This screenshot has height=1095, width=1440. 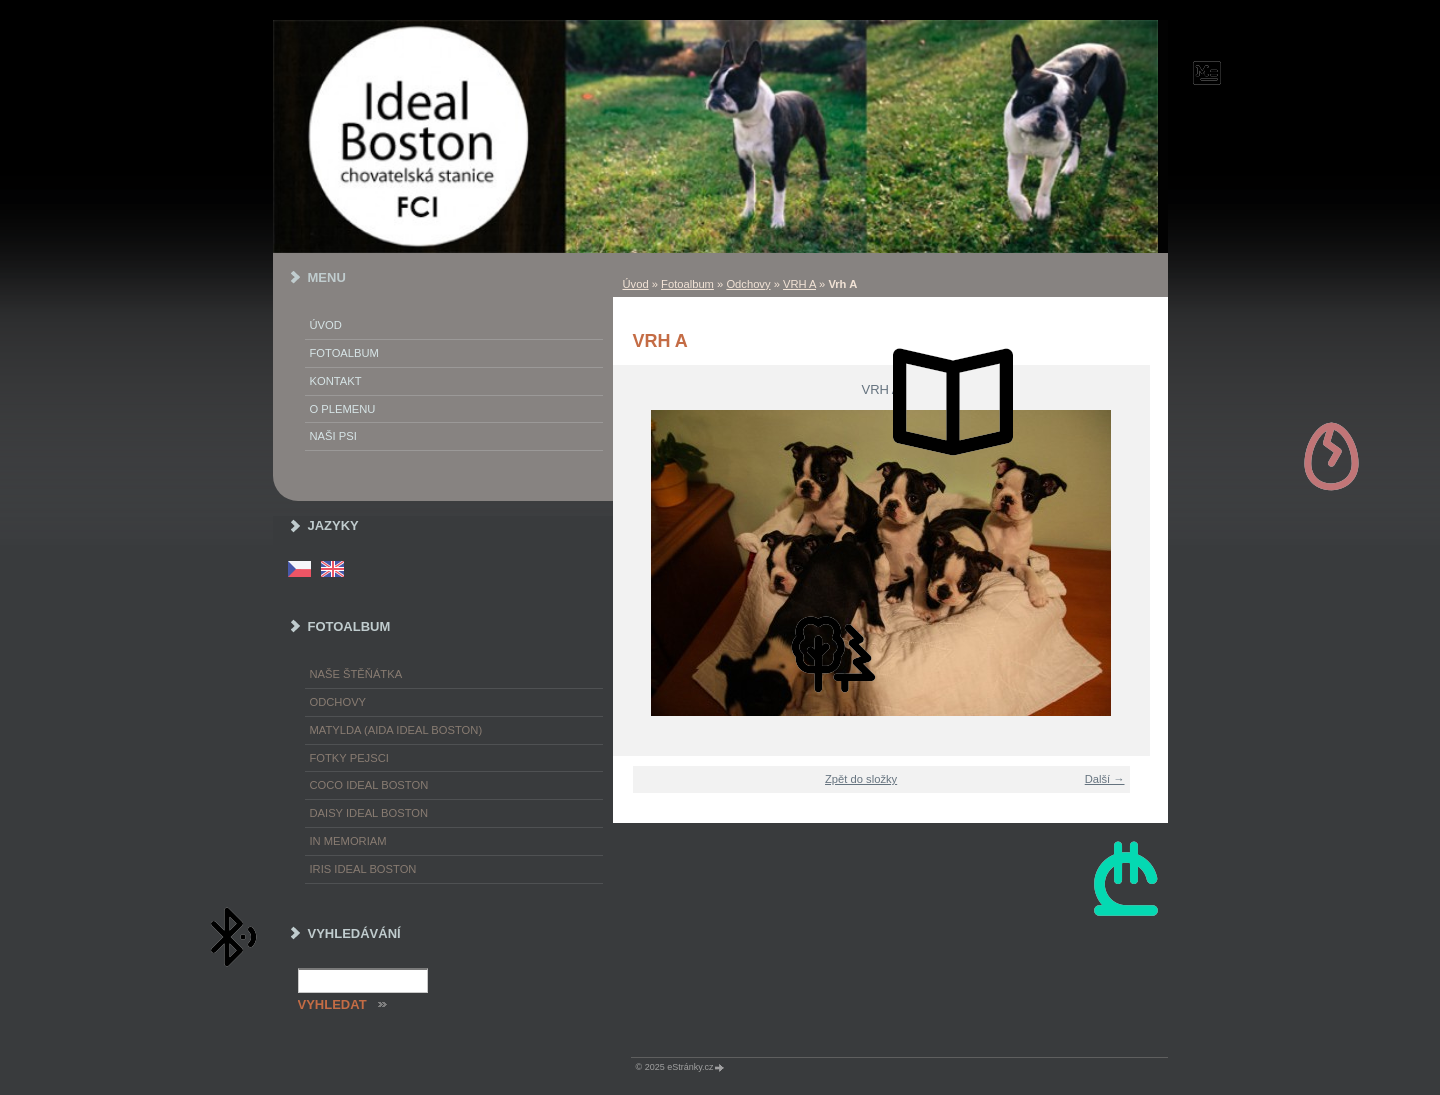 I want to click on open reading mode or e-book reader, so click(x=953, y=402).